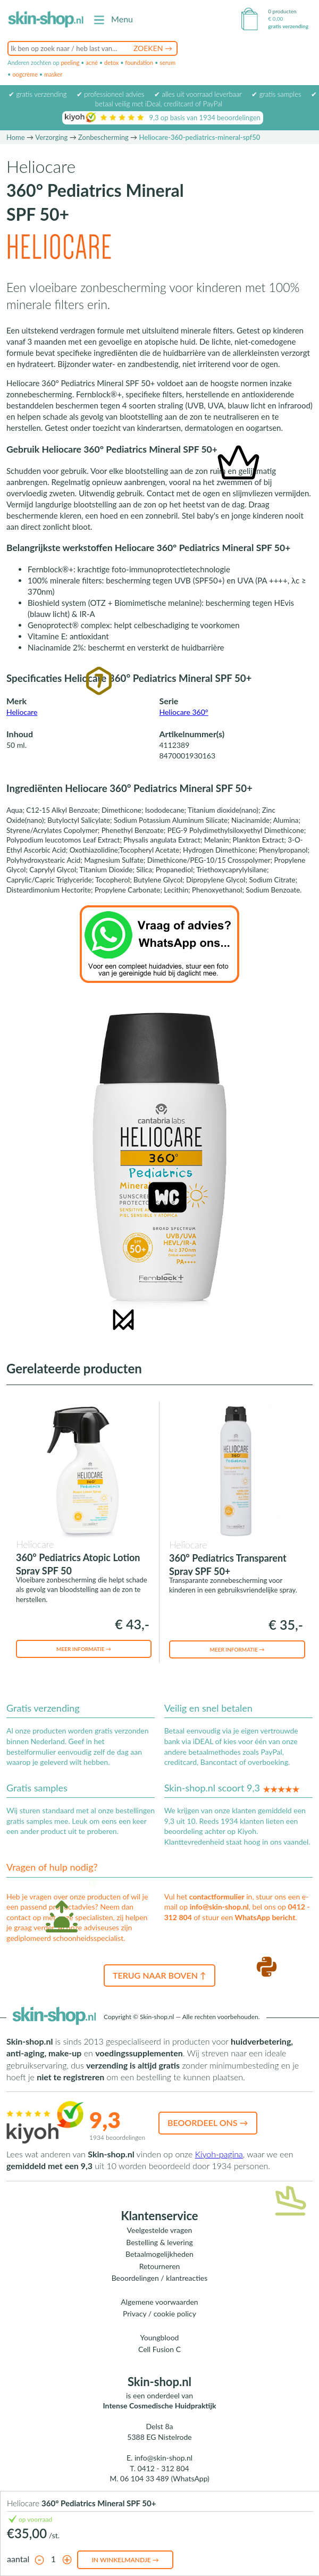 The image size is (319, 2576). Describe the element at coordinates (238, 464) in the screenshot. I see `indicates premium or pro membership status` at that location.